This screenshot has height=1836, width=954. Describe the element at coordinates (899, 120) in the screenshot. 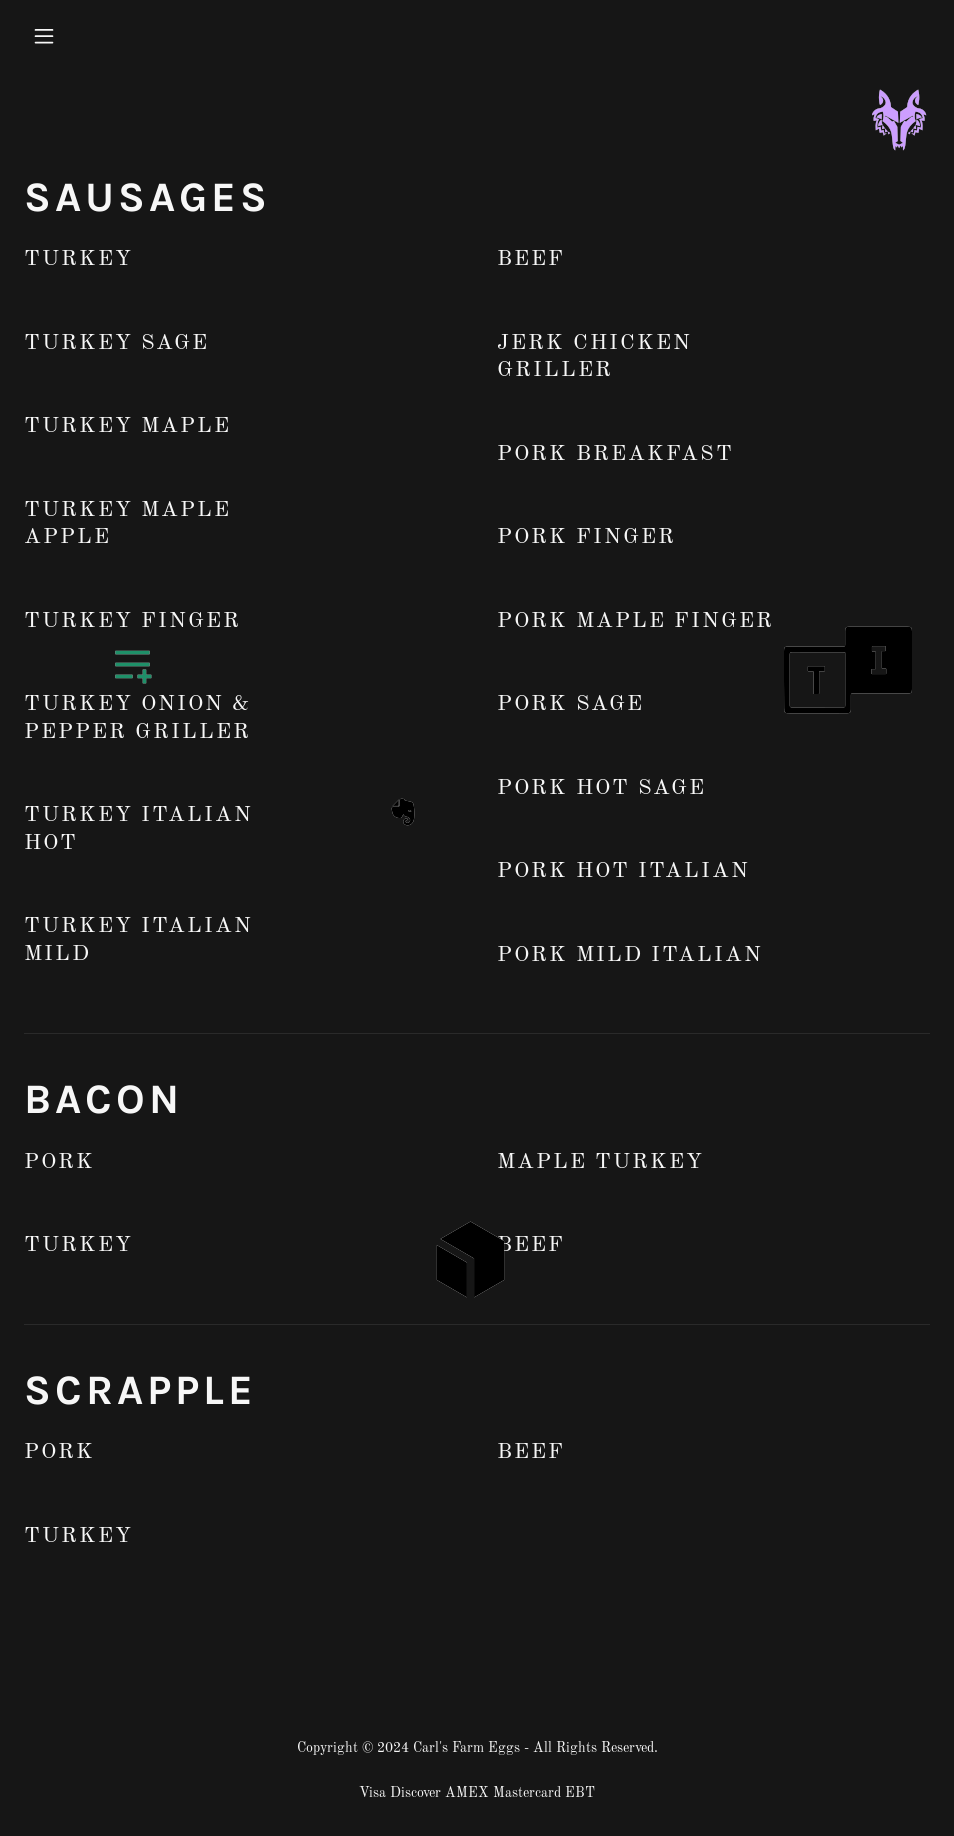

I see `wolf pack battalion brand logo` at that location.